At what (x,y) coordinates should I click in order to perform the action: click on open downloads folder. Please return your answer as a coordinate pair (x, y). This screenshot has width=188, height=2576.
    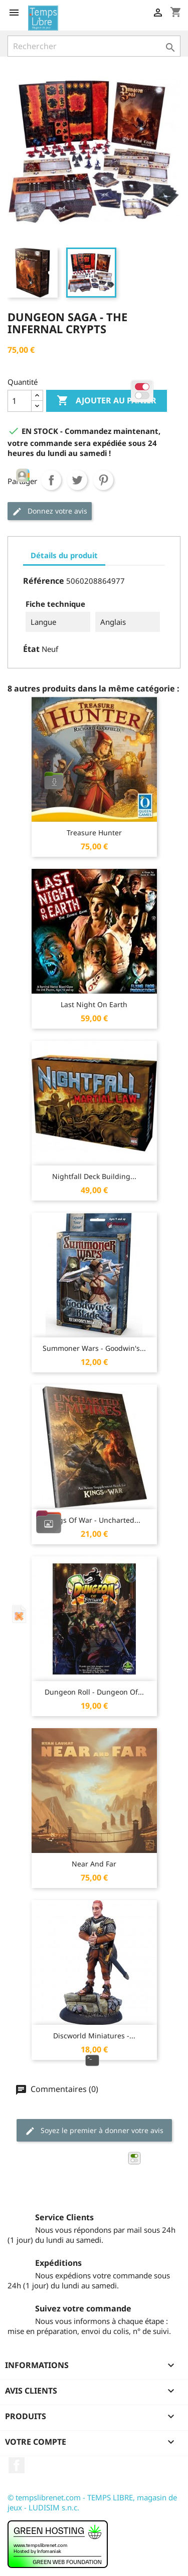
    Looking at the image, I should click on (54, 780).